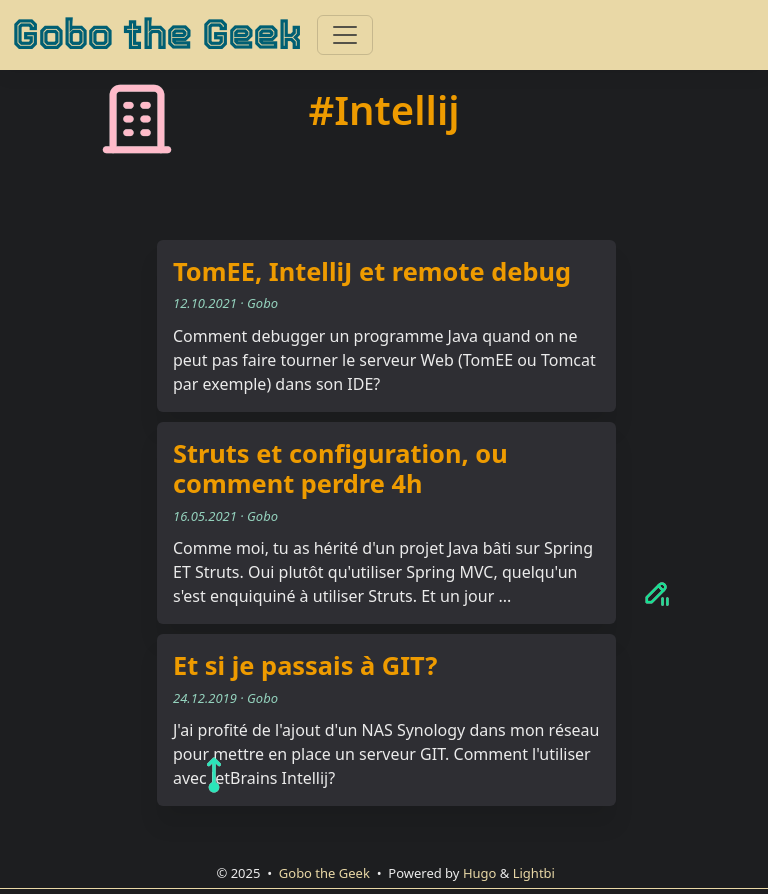 This screenshot has width=768, height=894. Describe the element at coordinates (137, 119) in the screenshot. I see `view building or property details` at that location.